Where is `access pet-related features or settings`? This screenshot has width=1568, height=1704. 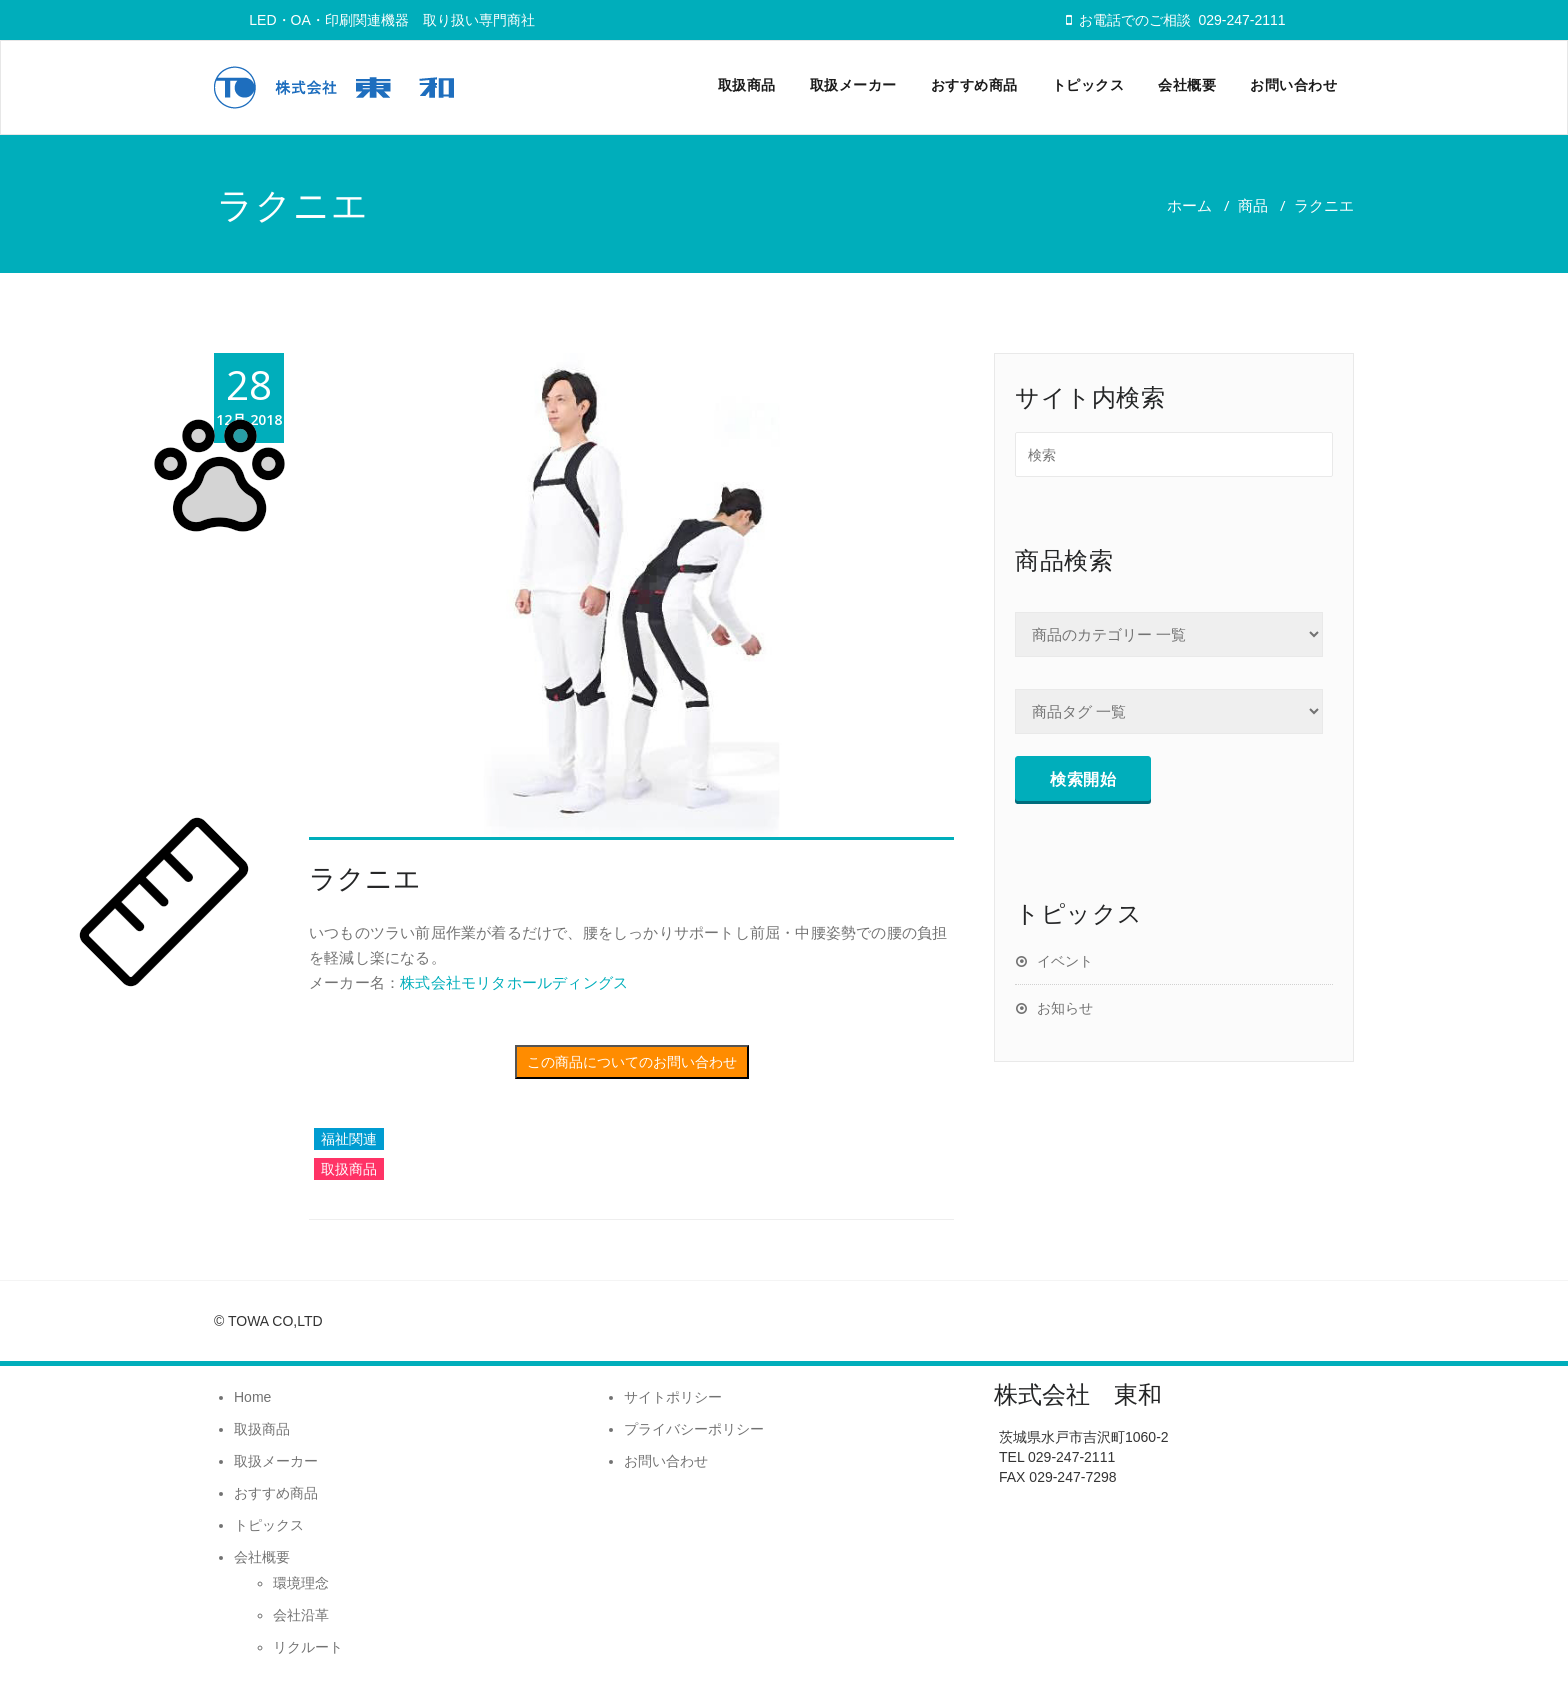
access pet-related features or settings is located at coordinates (219, 475).